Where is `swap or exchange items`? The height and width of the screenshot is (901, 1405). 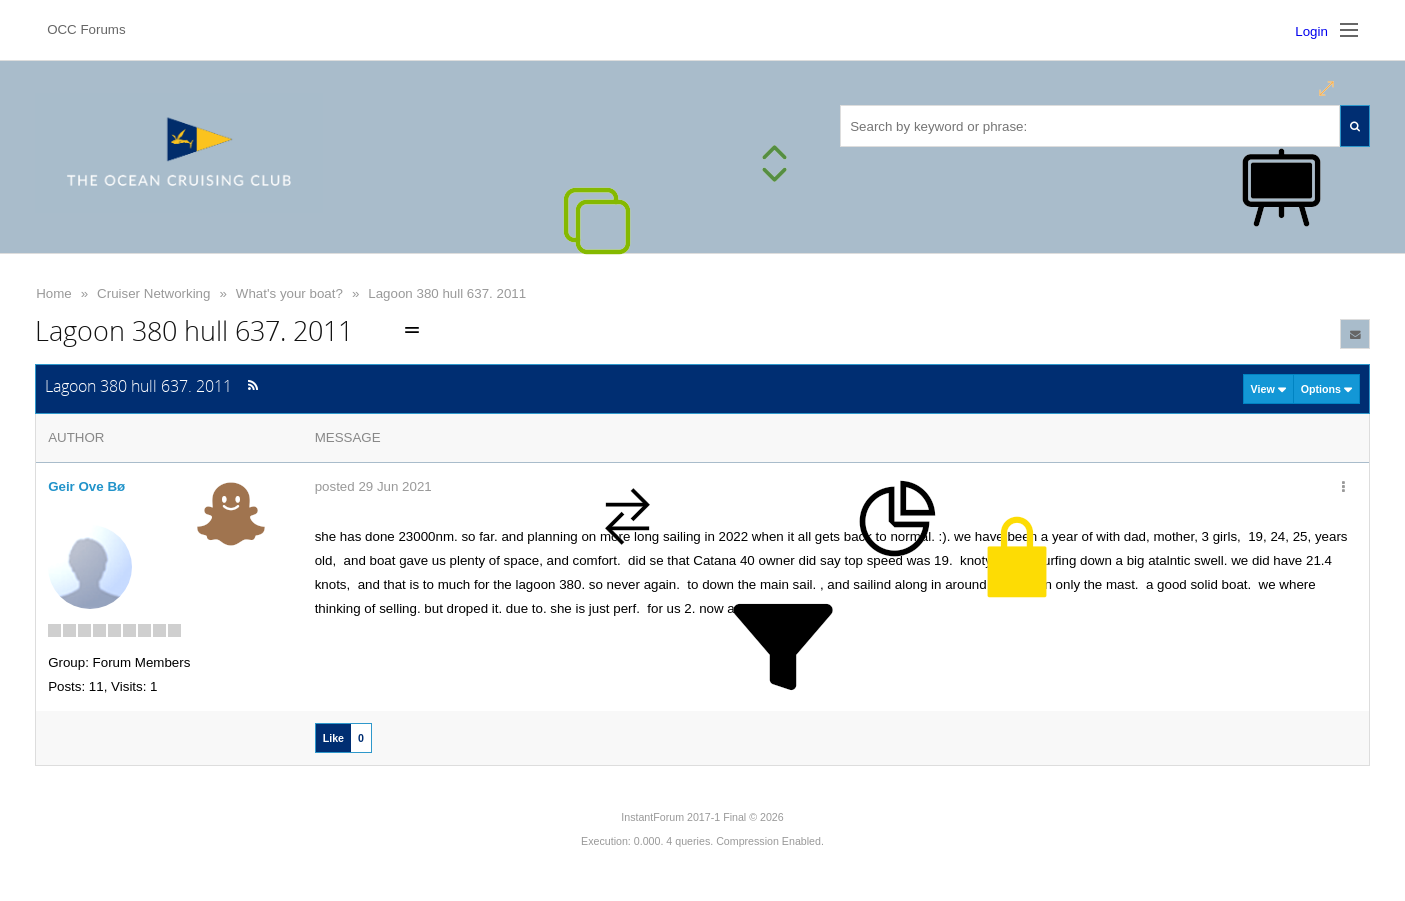
swap or exchange items is located at coordinates (627, 516).